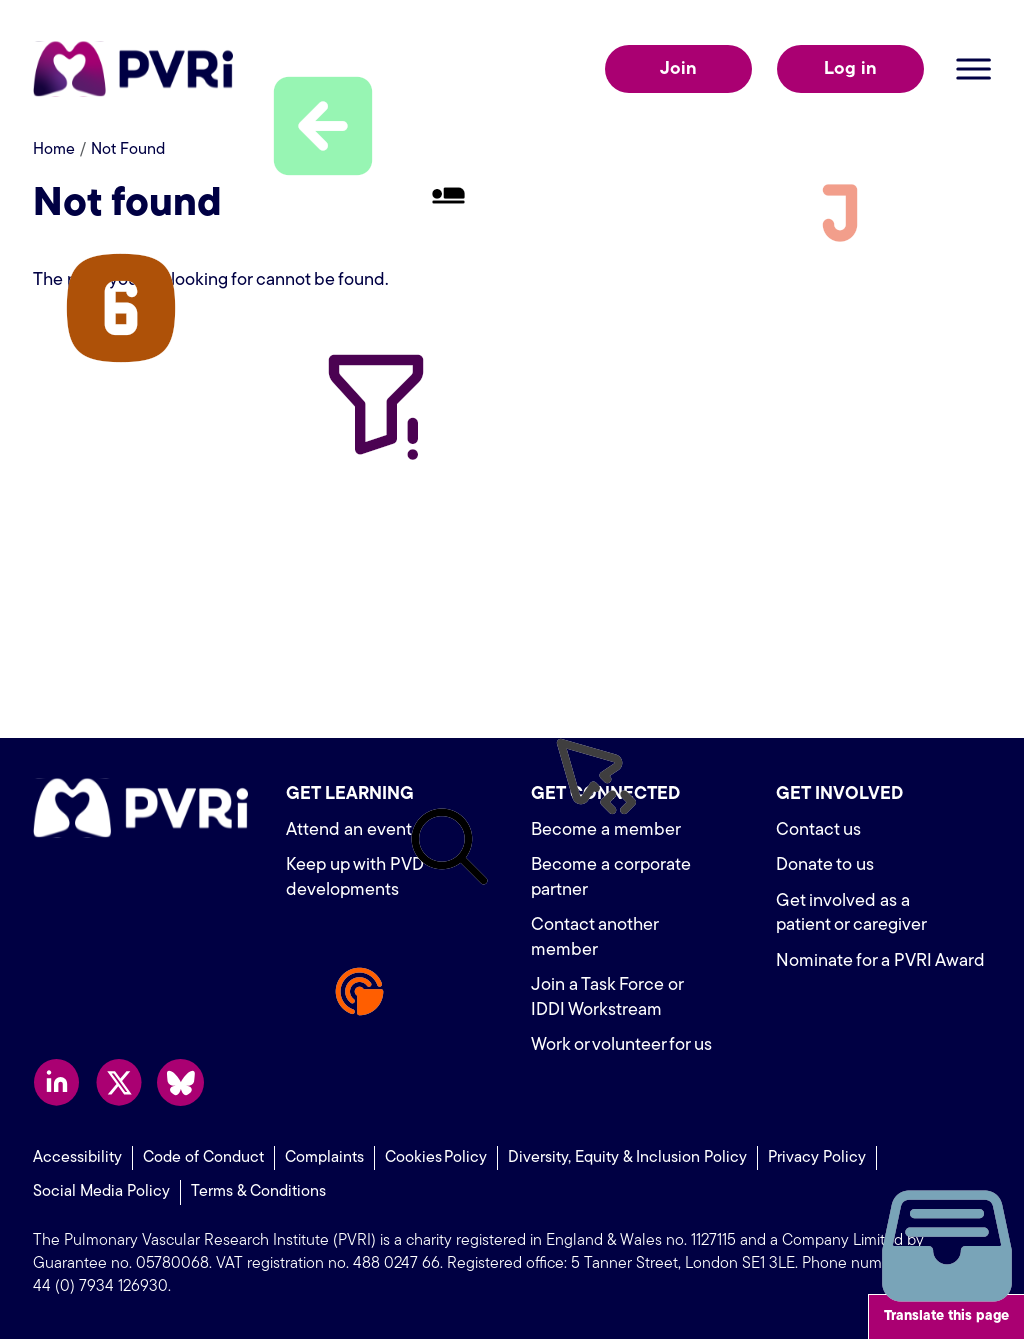 The width and height of the screenshot is (1024, 1339). I want to click on indicates items or sections starting with the letter J, so click(840, 213).